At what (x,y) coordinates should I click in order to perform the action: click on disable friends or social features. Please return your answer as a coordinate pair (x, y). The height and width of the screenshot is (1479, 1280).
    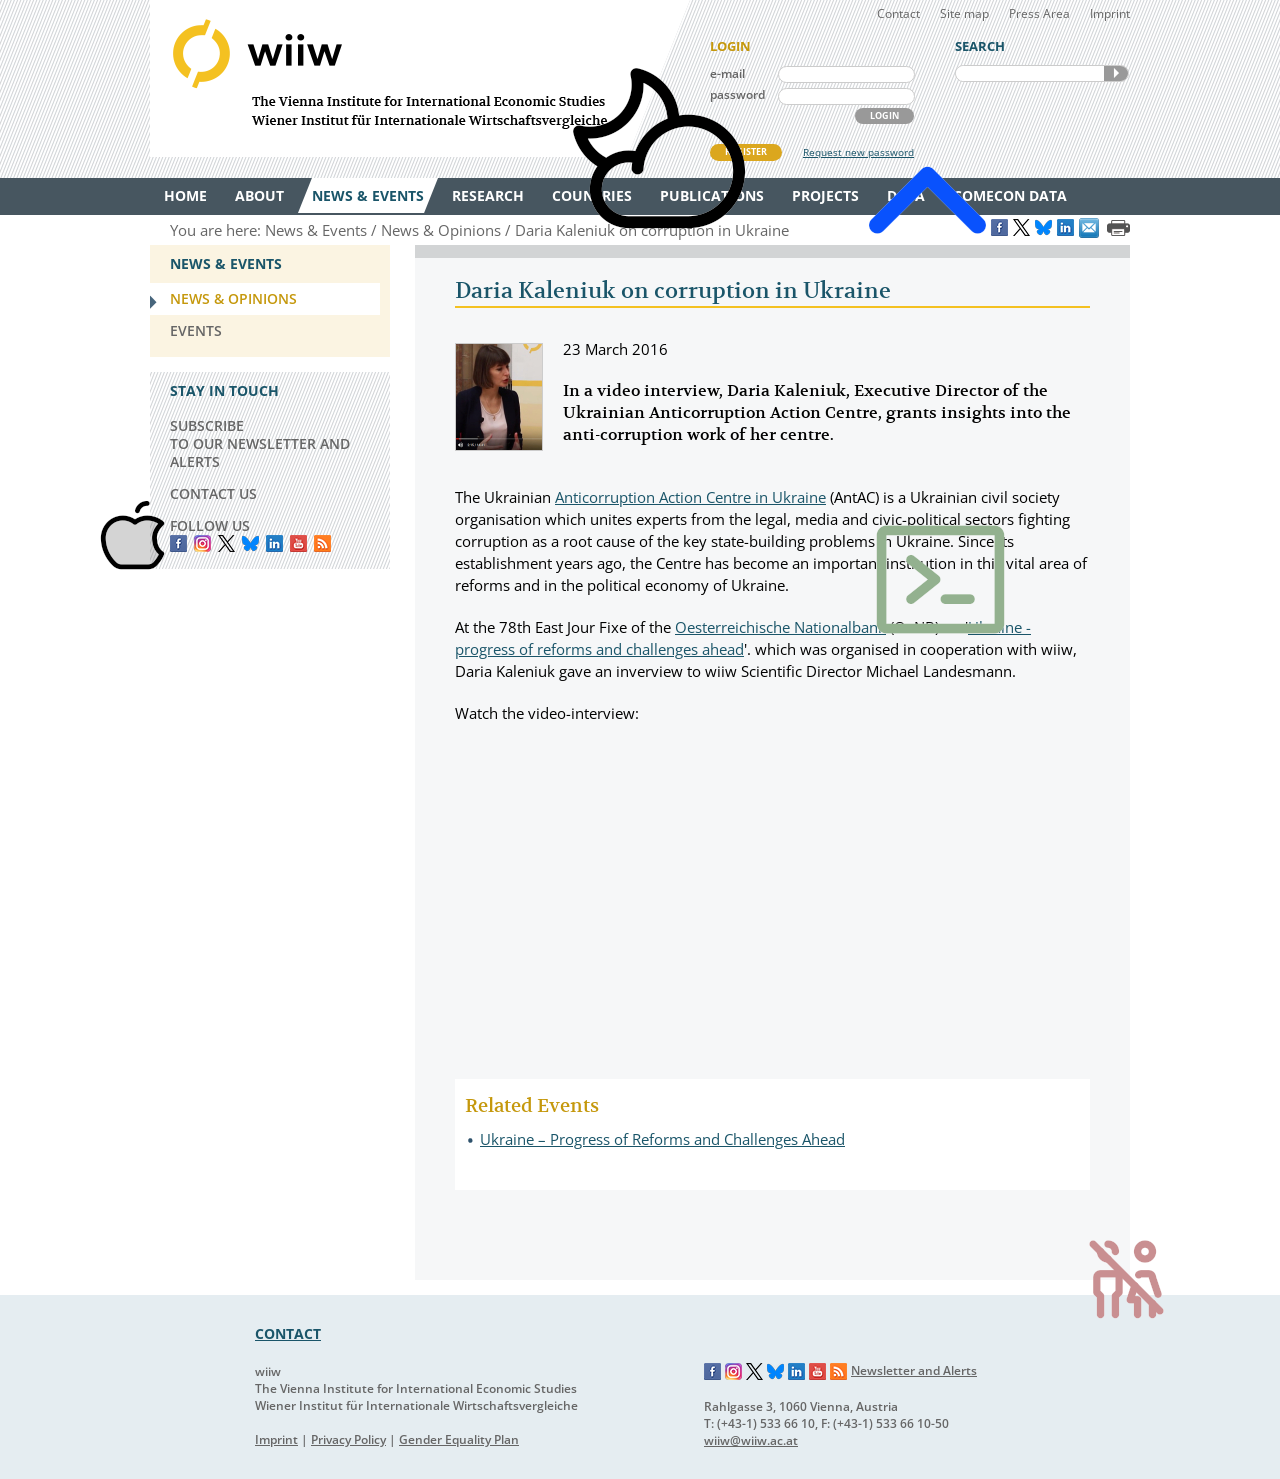
    Looking at the image, I should click on (1126, 1277).